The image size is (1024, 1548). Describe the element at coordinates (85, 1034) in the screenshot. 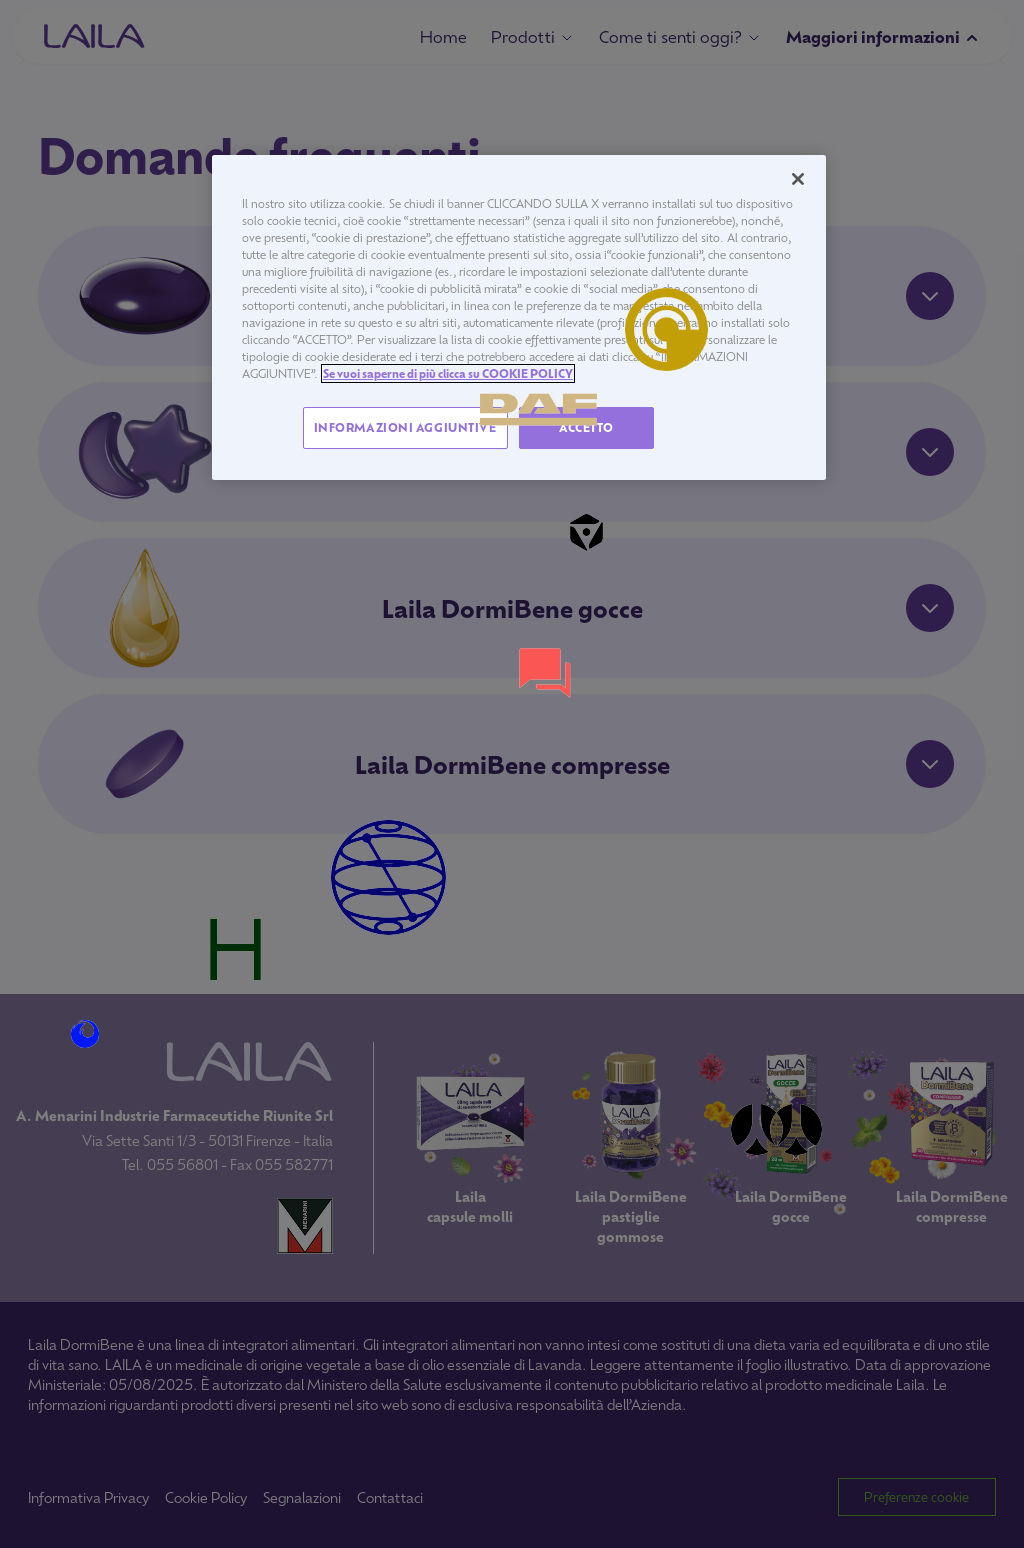

I see `open Firefox browser` at that location.